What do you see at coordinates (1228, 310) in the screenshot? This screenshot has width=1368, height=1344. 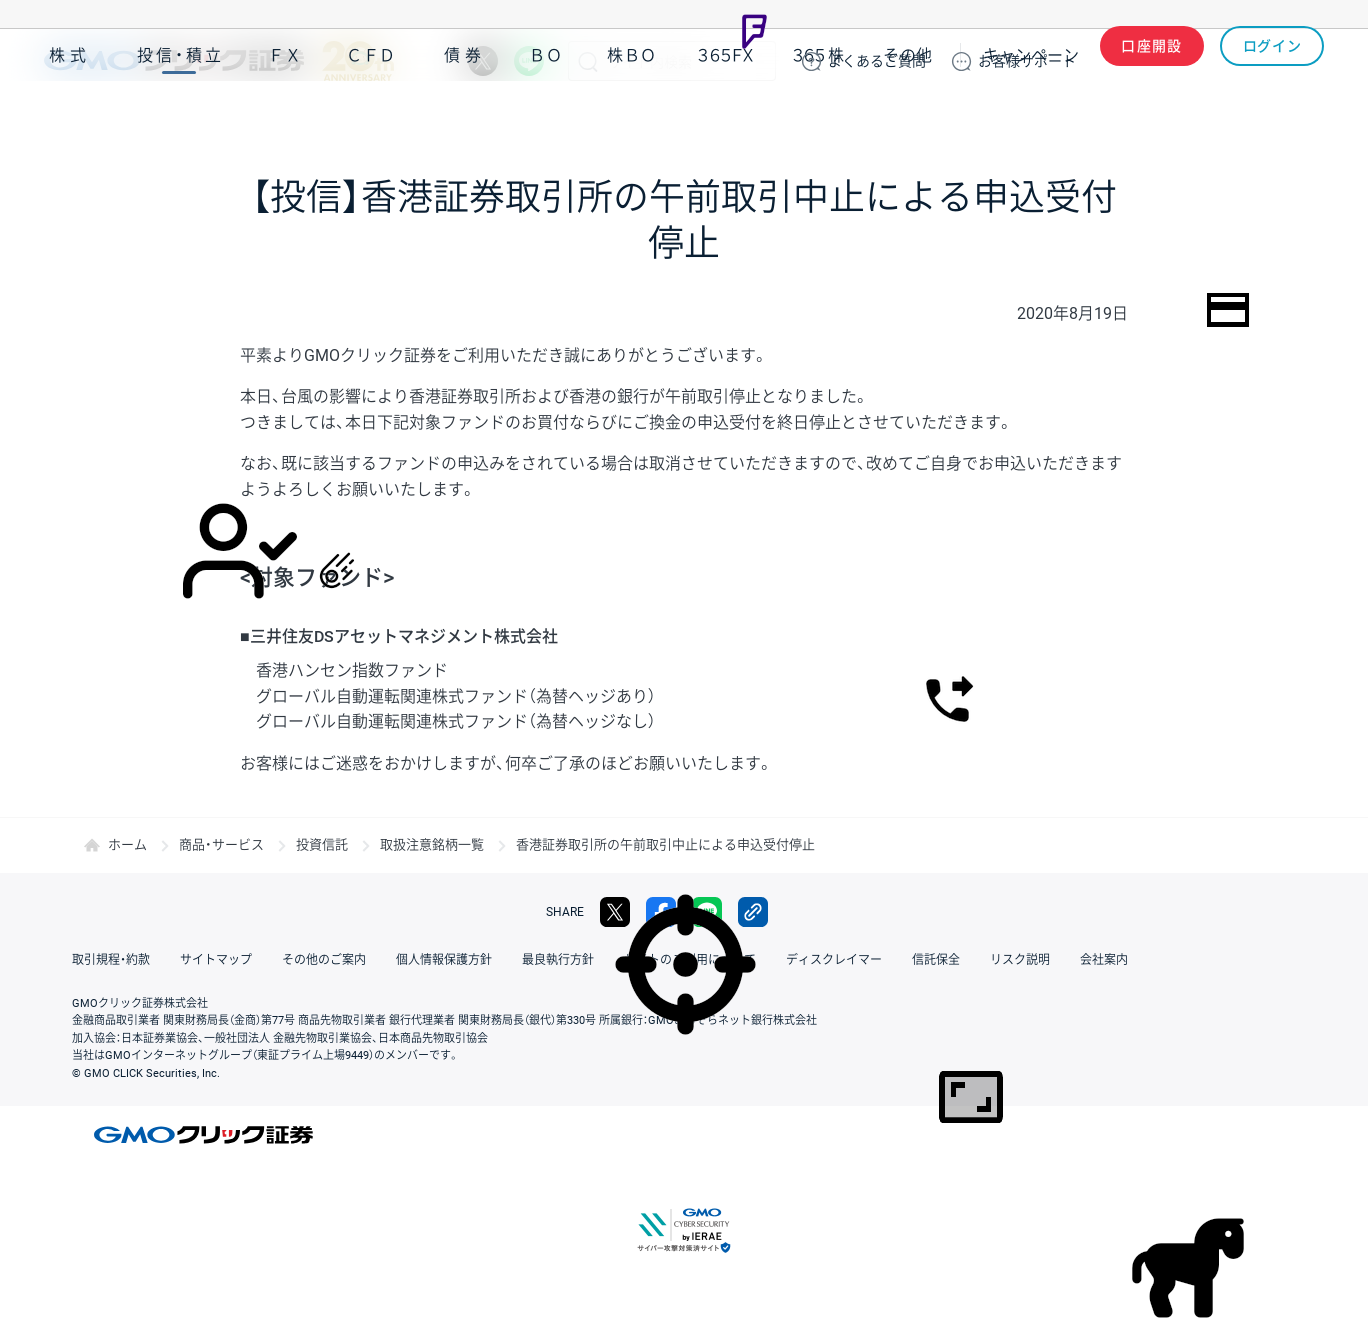 I see `access payment methods` at bounding box center [1228, 310].